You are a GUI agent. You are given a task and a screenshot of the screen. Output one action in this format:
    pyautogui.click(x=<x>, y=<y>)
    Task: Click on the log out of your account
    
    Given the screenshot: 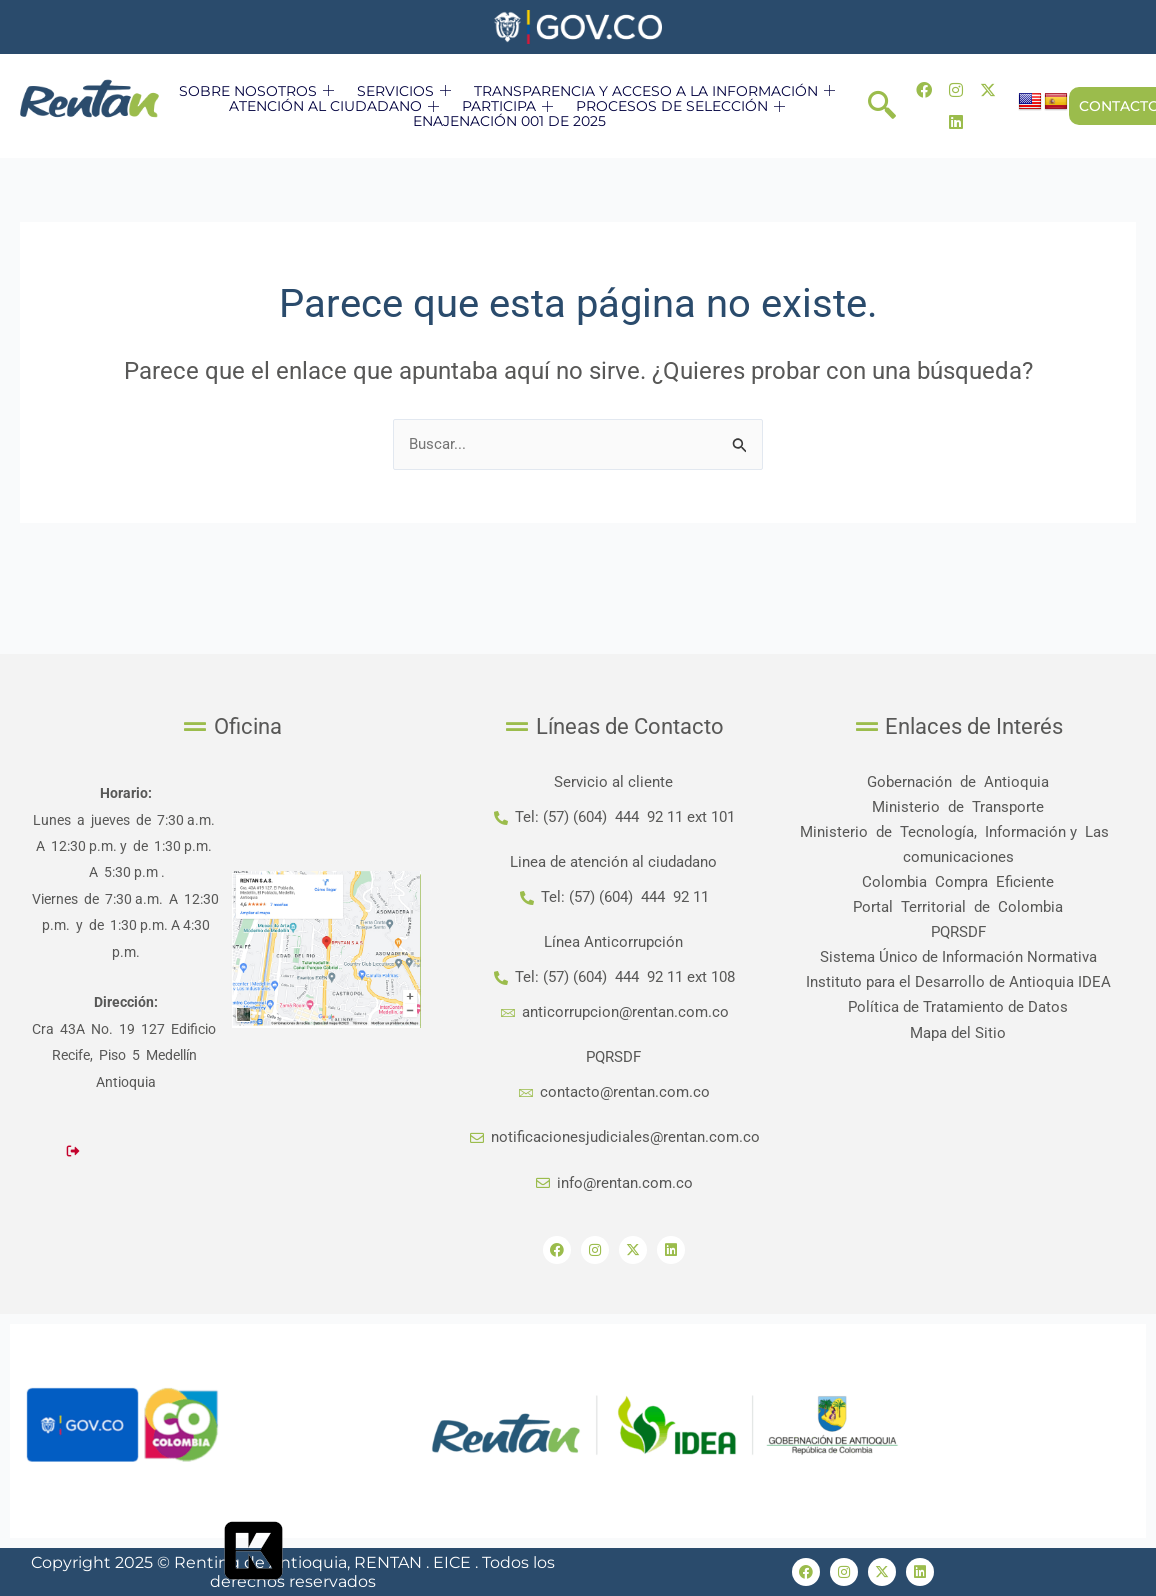 What is the action you would take?
    pyautogui.click(x=73, y=1151)
    